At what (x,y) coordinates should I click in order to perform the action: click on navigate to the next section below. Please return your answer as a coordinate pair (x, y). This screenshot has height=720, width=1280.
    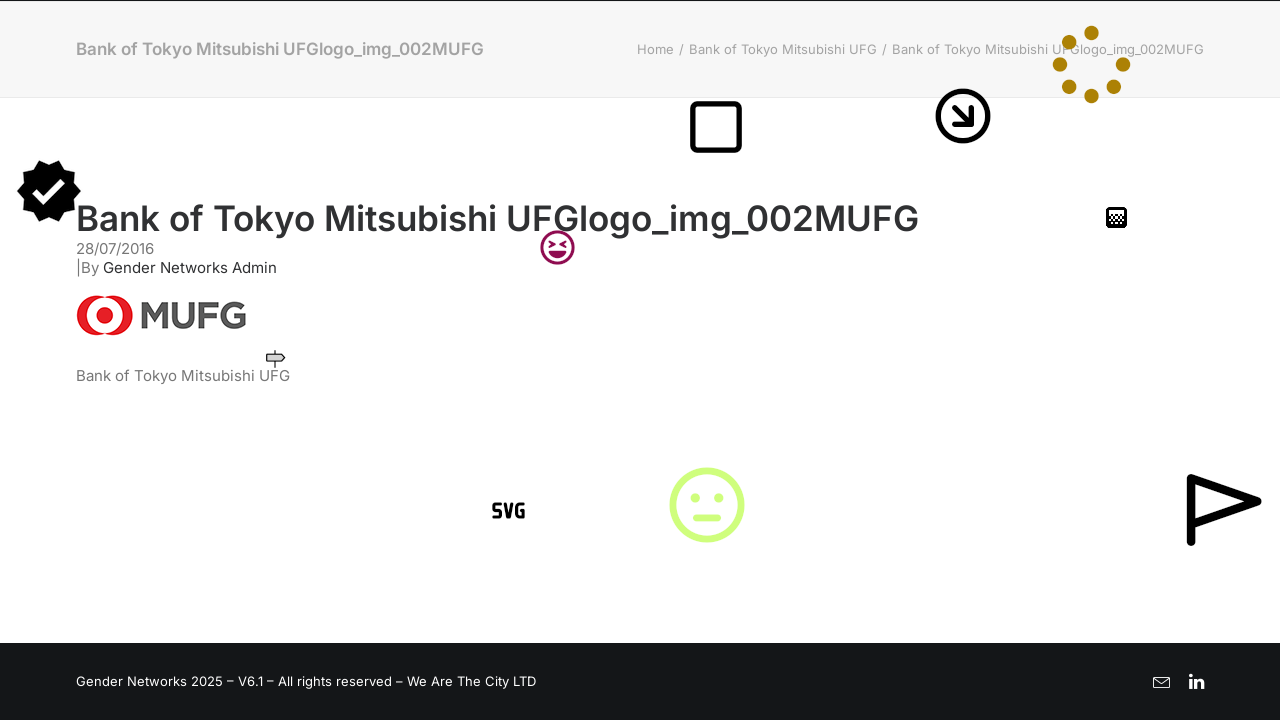
    Looking at the image, I should click on (963, 116).